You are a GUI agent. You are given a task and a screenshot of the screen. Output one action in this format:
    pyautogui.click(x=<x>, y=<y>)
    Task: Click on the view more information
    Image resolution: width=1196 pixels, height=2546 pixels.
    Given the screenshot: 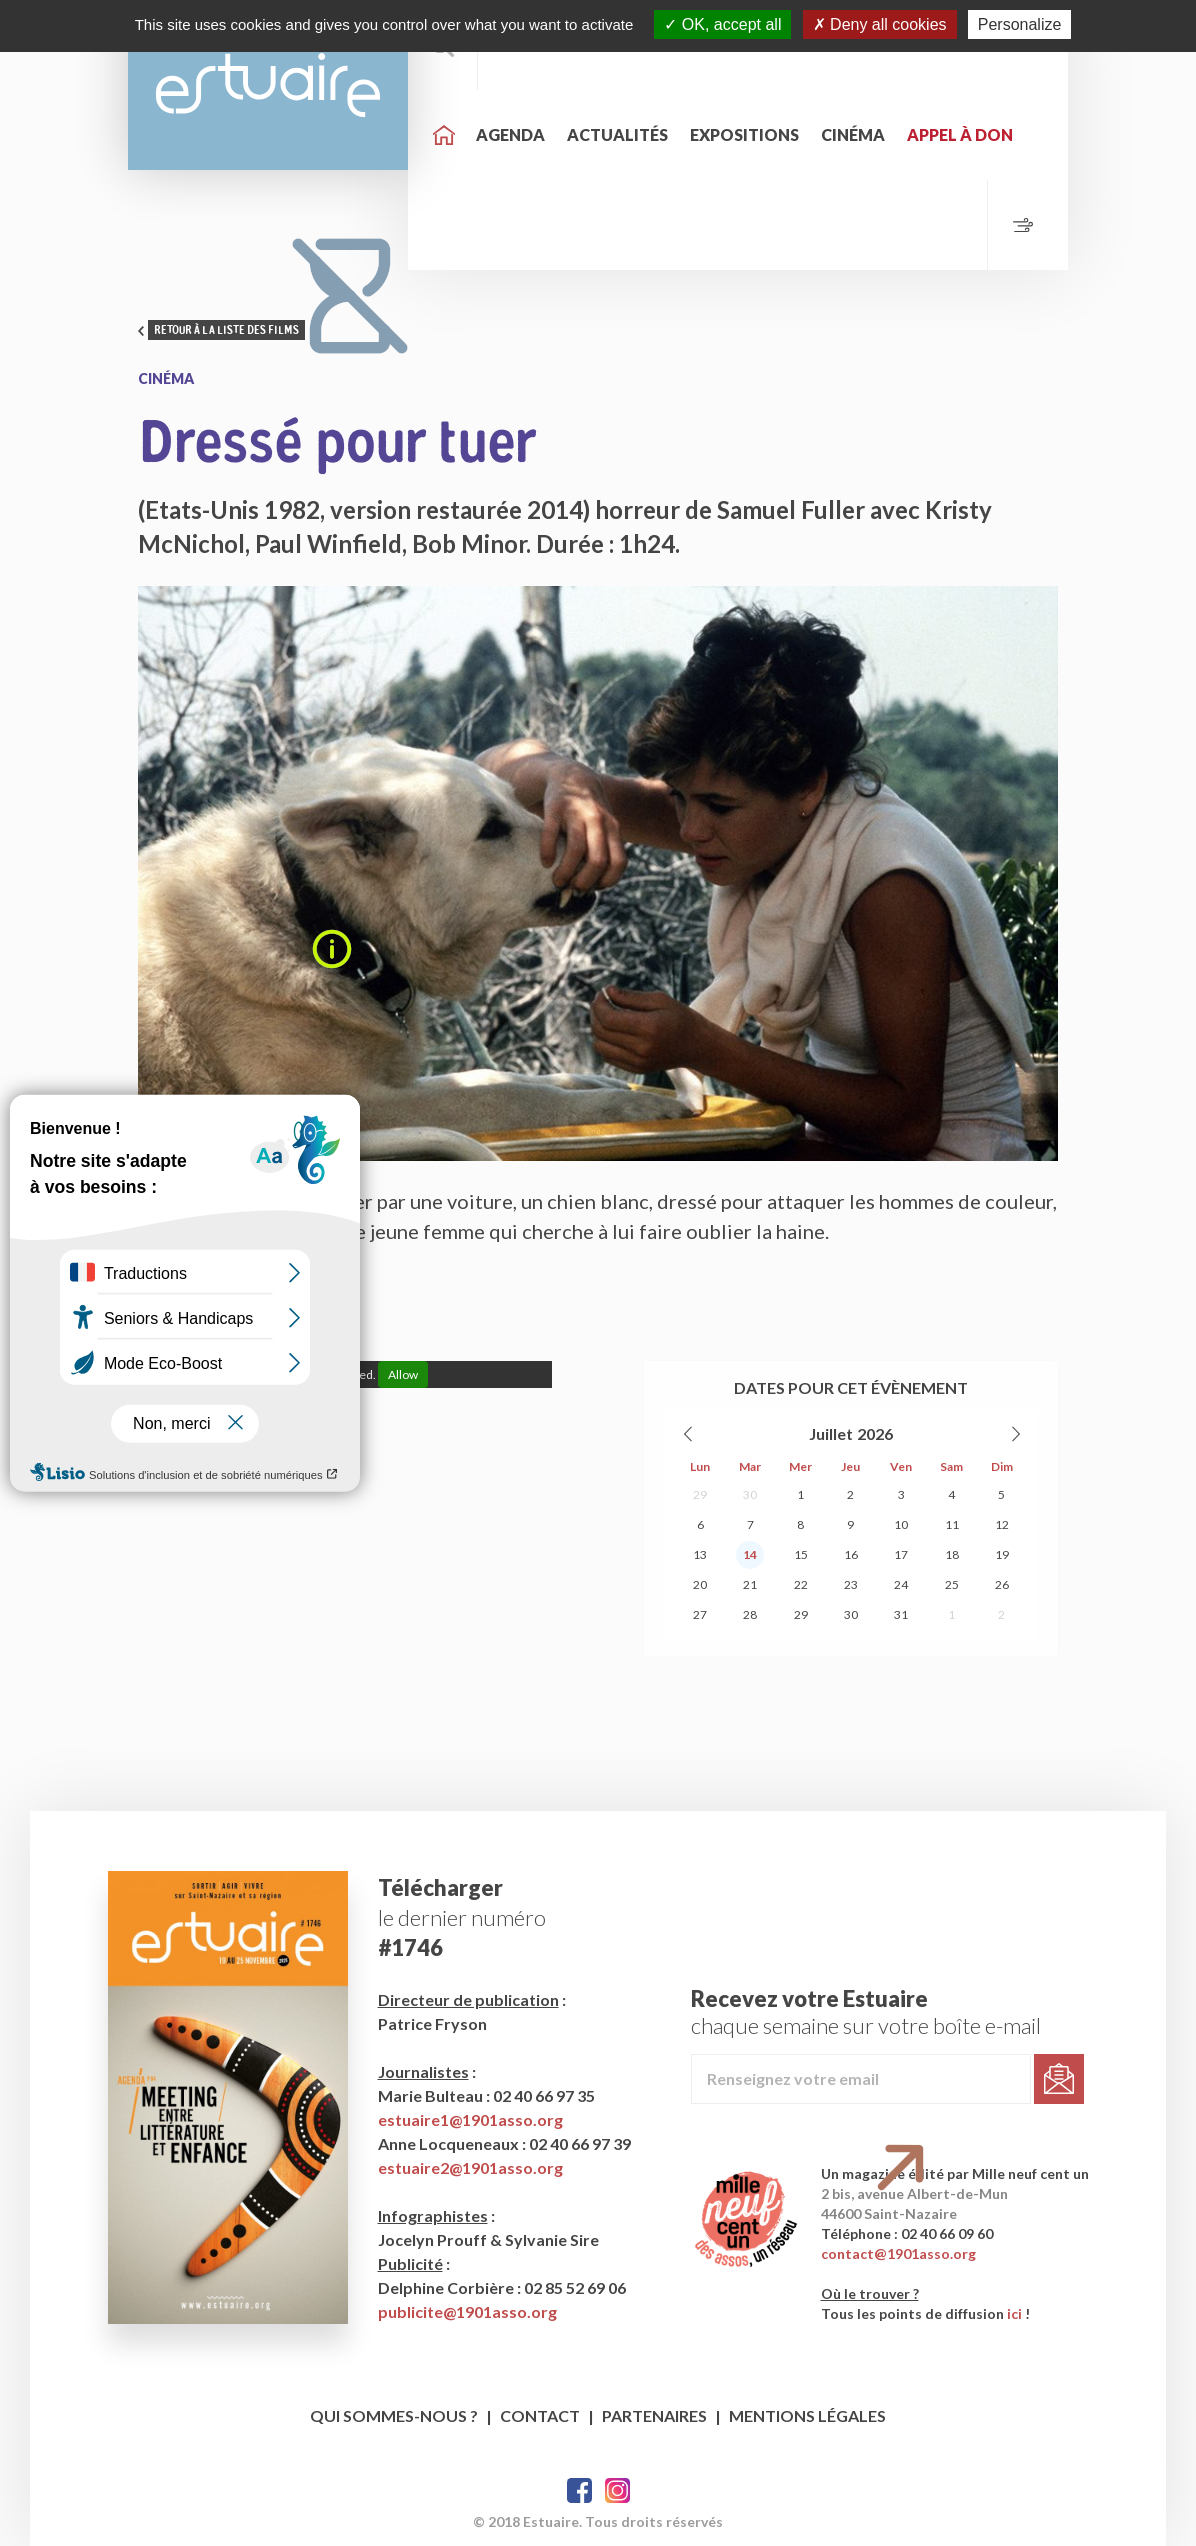 What is the action you would take?
    pyautogui.click(x=332, y=949)
    